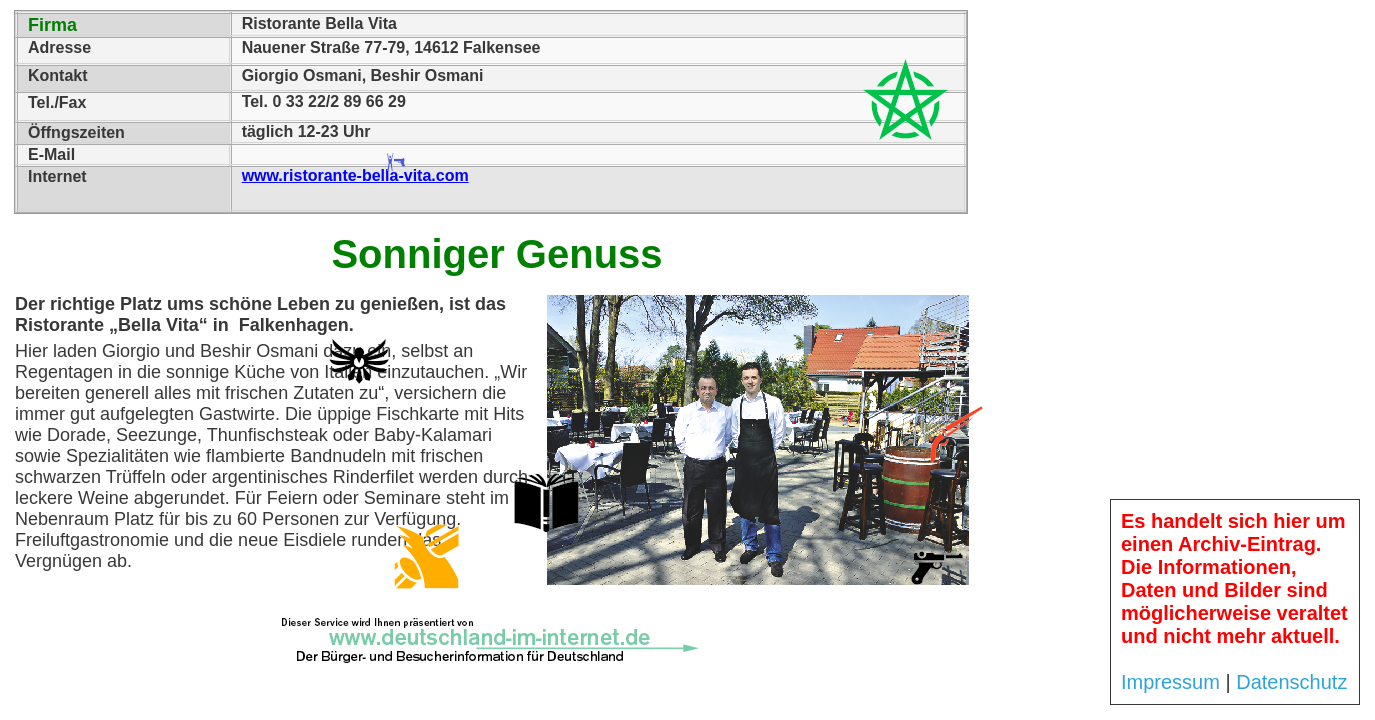 The height and width of the screenshot is (720, 1375). Describe the element at coordinates (426, 556) in the screenshot. I see `split wood or gather firewood in a crafting game` at that location.